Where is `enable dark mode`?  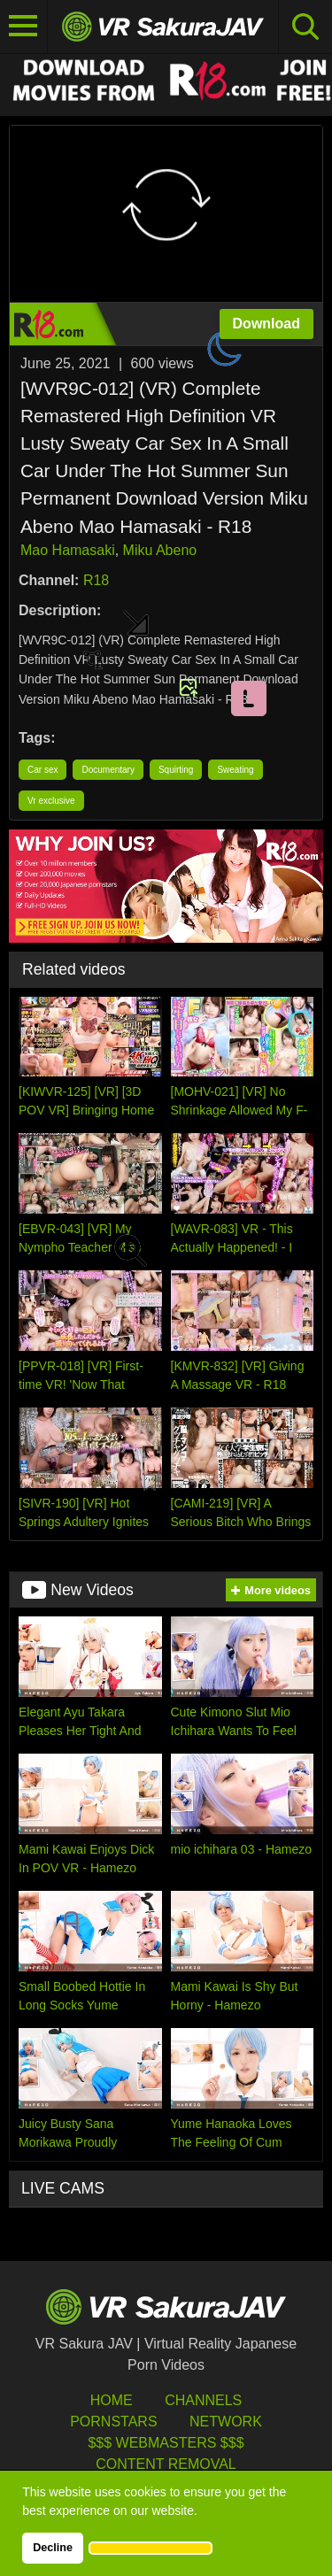
enable dark mode is located at coordinates (224, 349).